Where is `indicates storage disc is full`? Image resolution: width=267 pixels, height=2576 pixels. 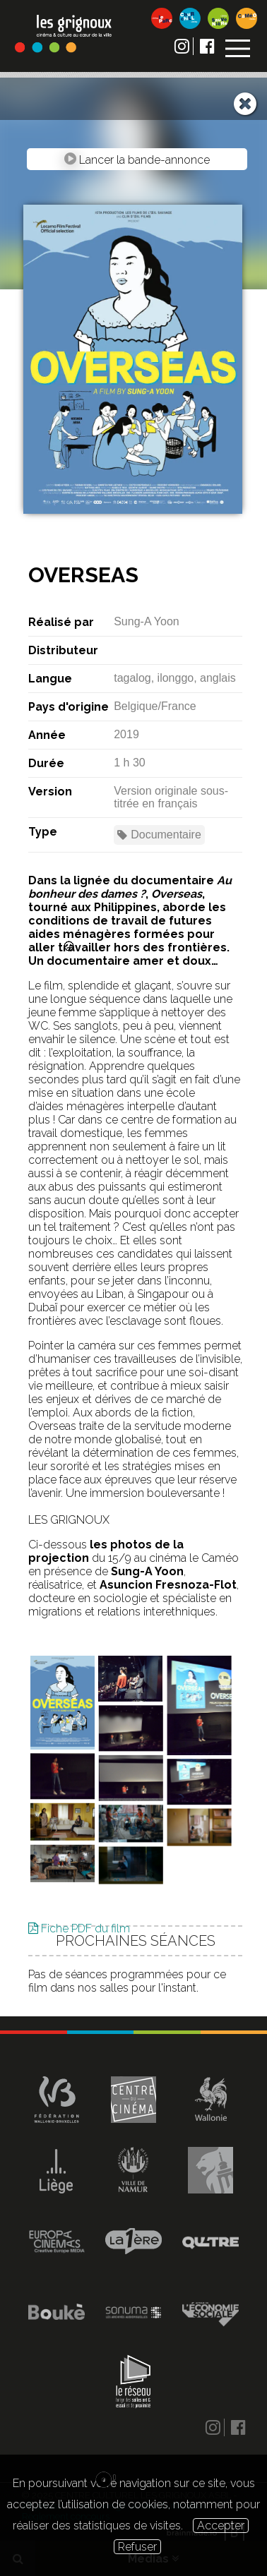 indicates storage disc is full is located at coordinates (105, 2479).